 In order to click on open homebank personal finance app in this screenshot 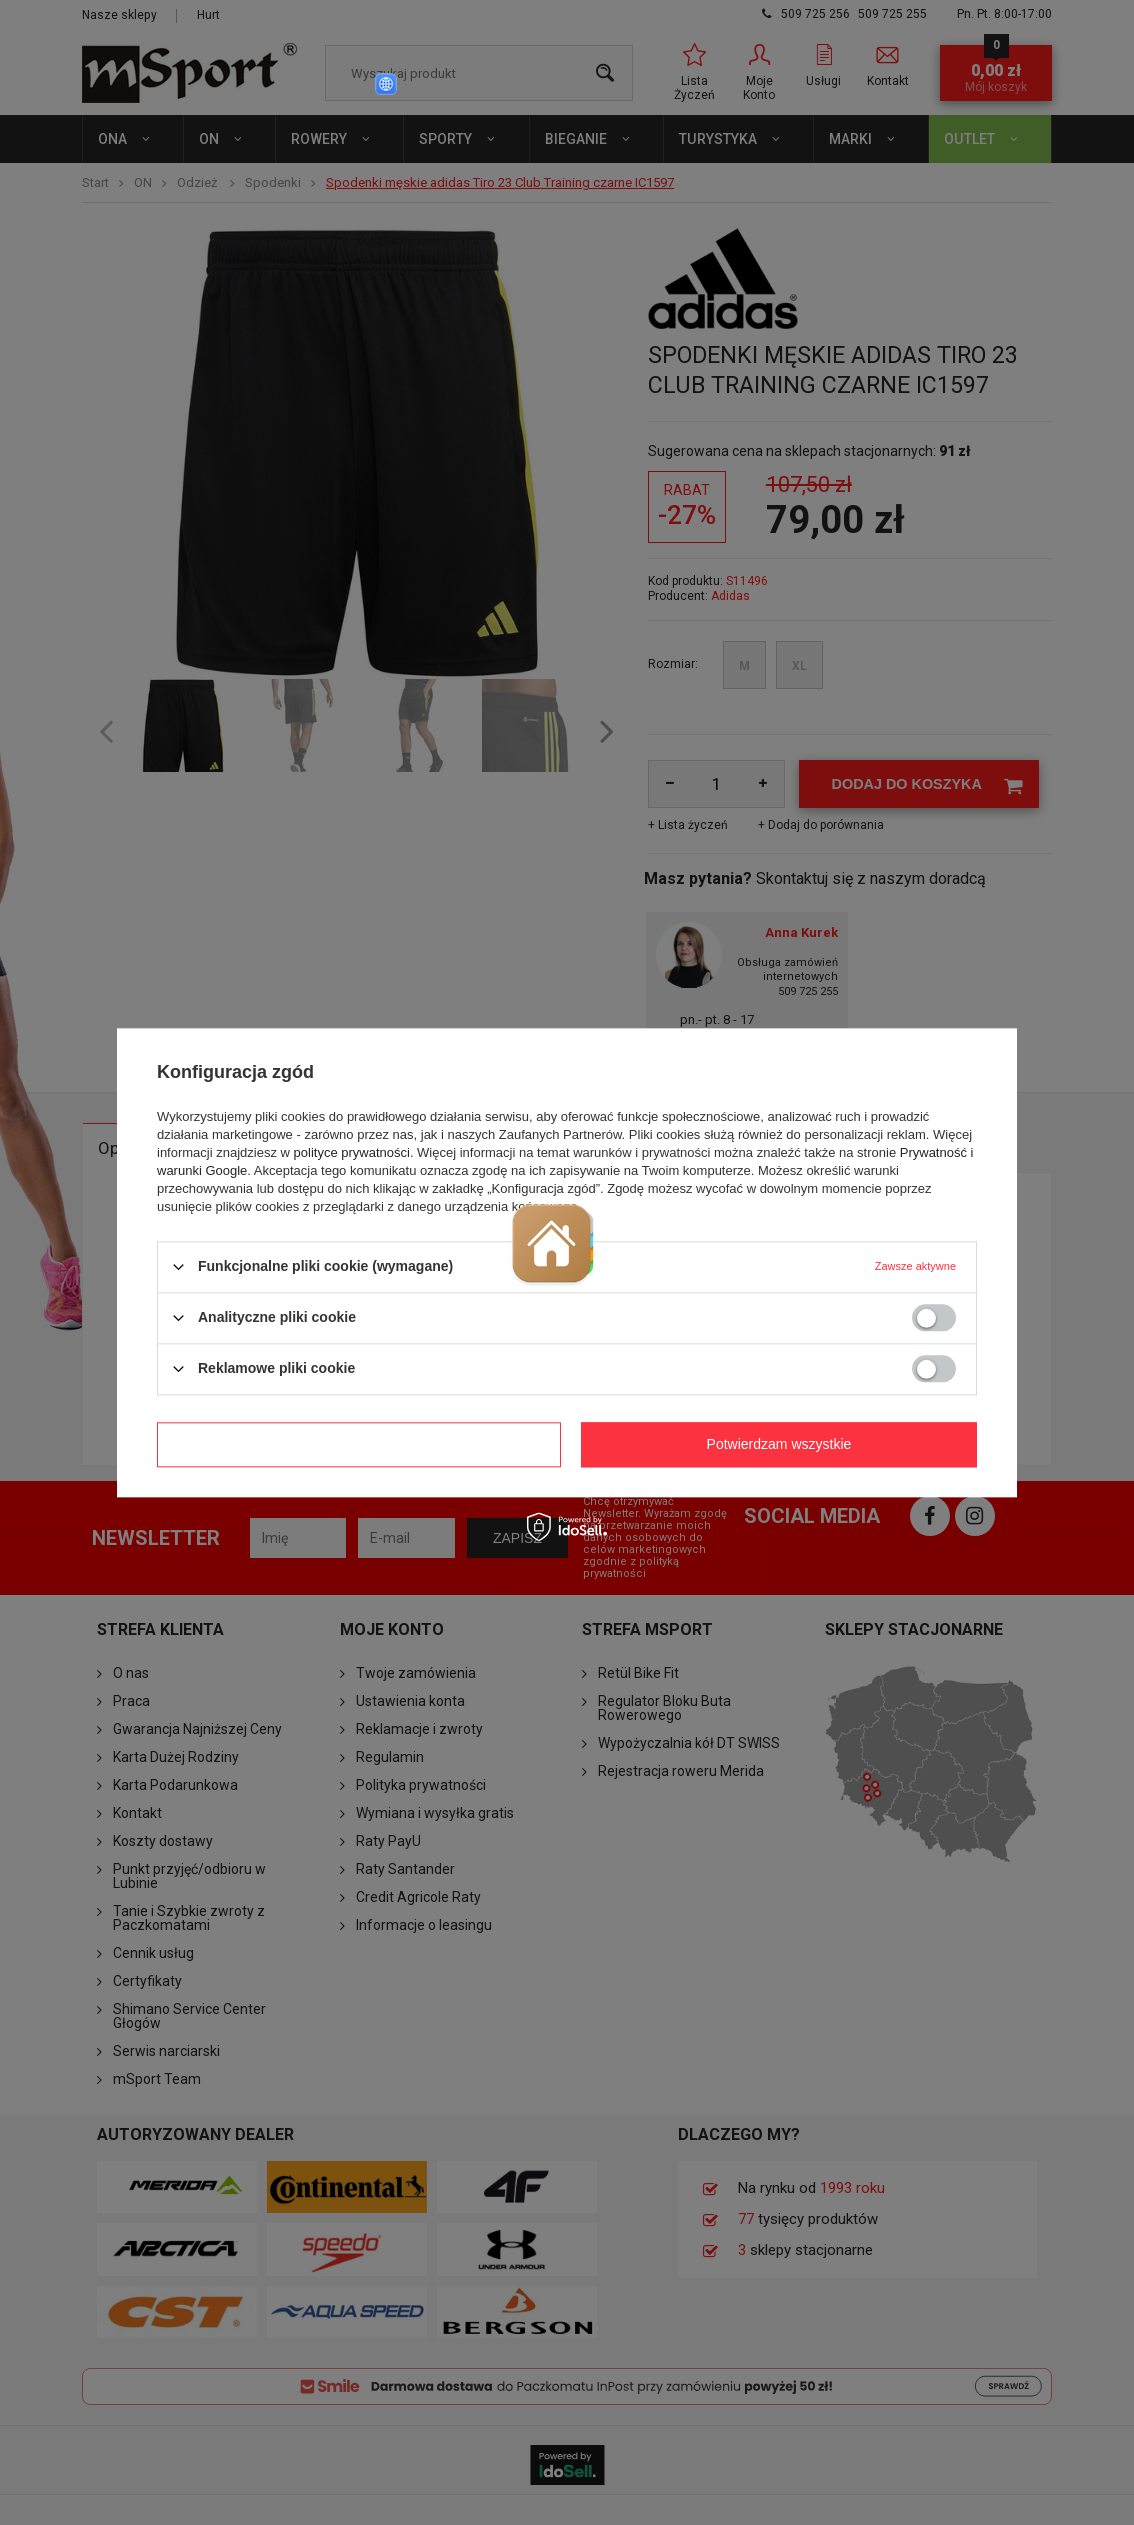, I will do `click(551, 1243)`.